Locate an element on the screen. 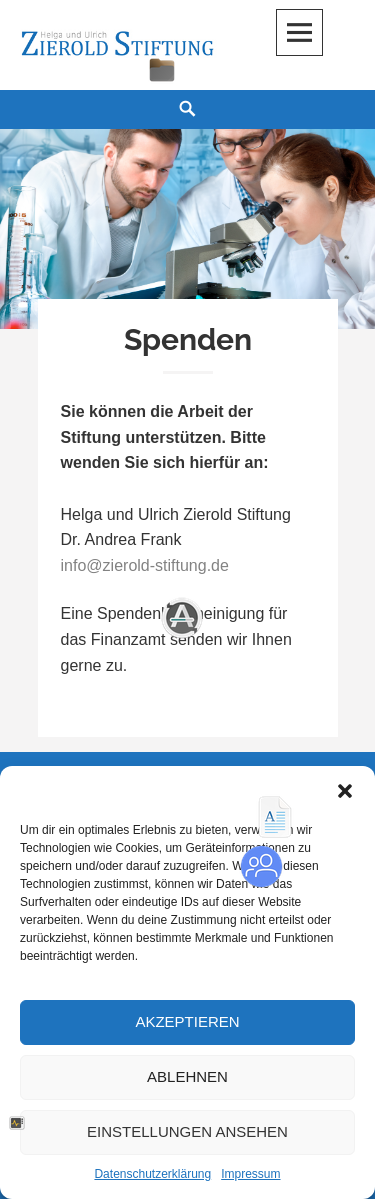 This screenshot has height=1199, width=375. open the software update manager is located at coordinates (182, 618).